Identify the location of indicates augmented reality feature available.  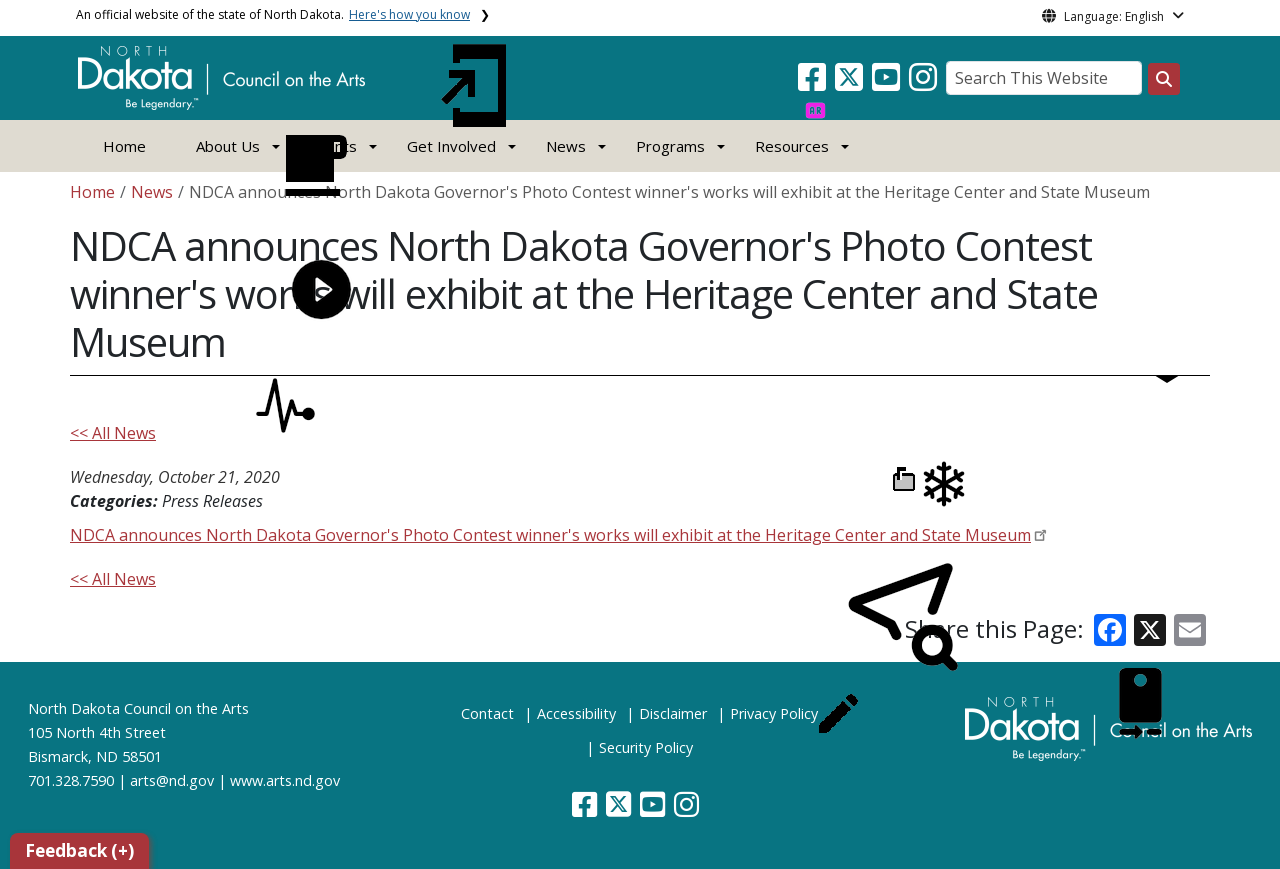
(815, 110).